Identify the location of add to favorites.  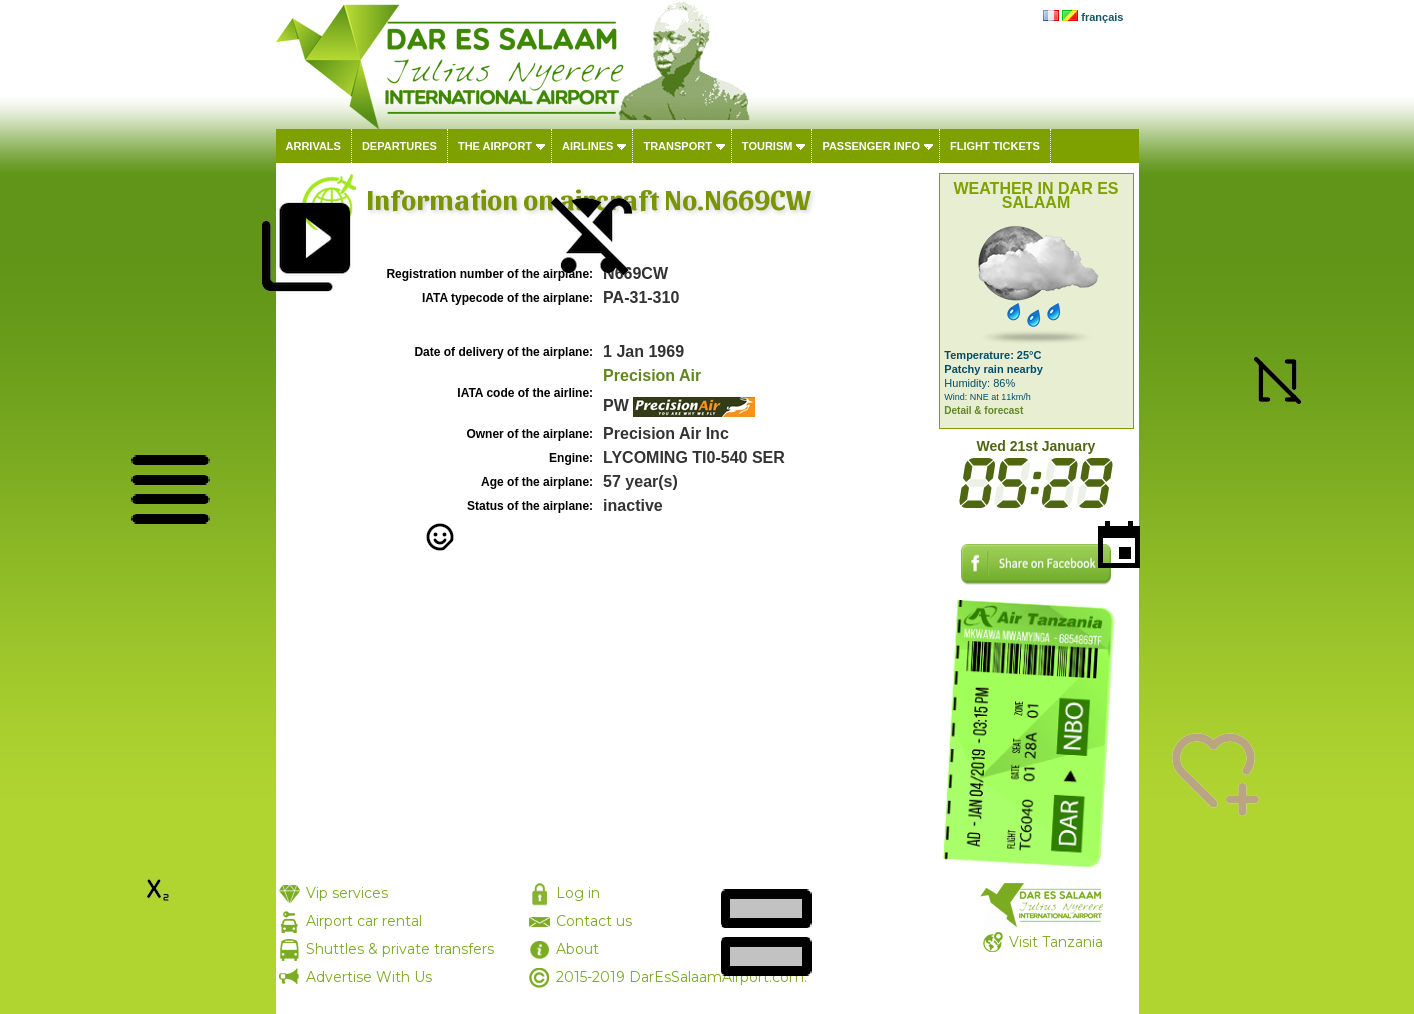
(1213, 770).